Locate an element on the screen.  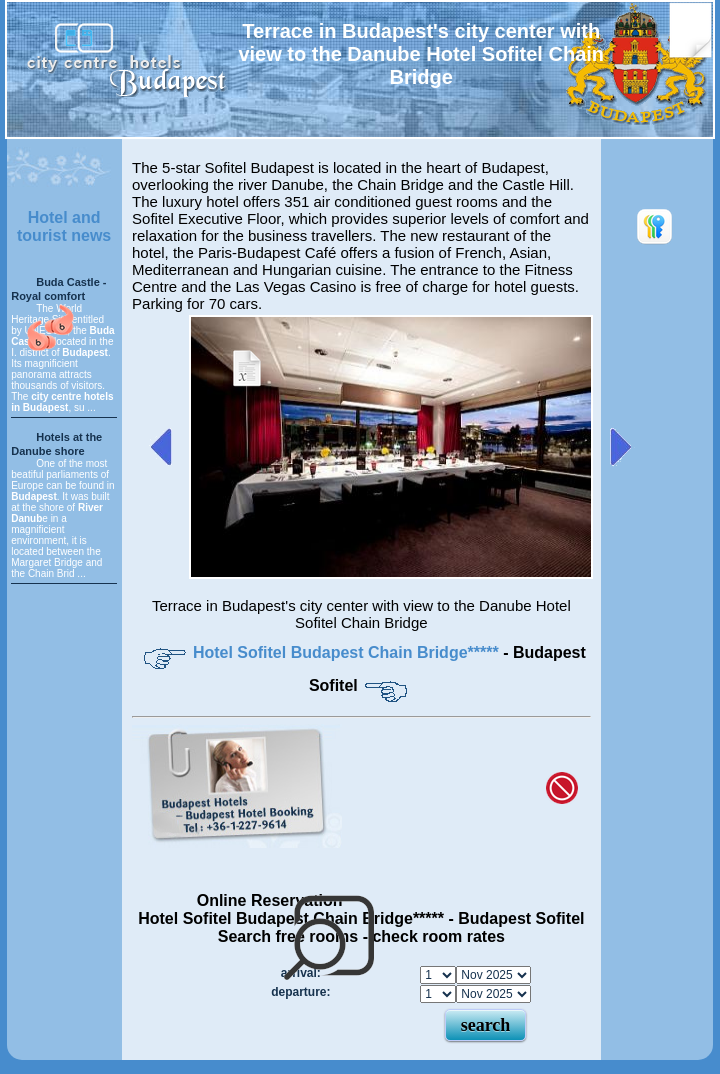
snap window to left half of screen is located at coordinates (84, 38).